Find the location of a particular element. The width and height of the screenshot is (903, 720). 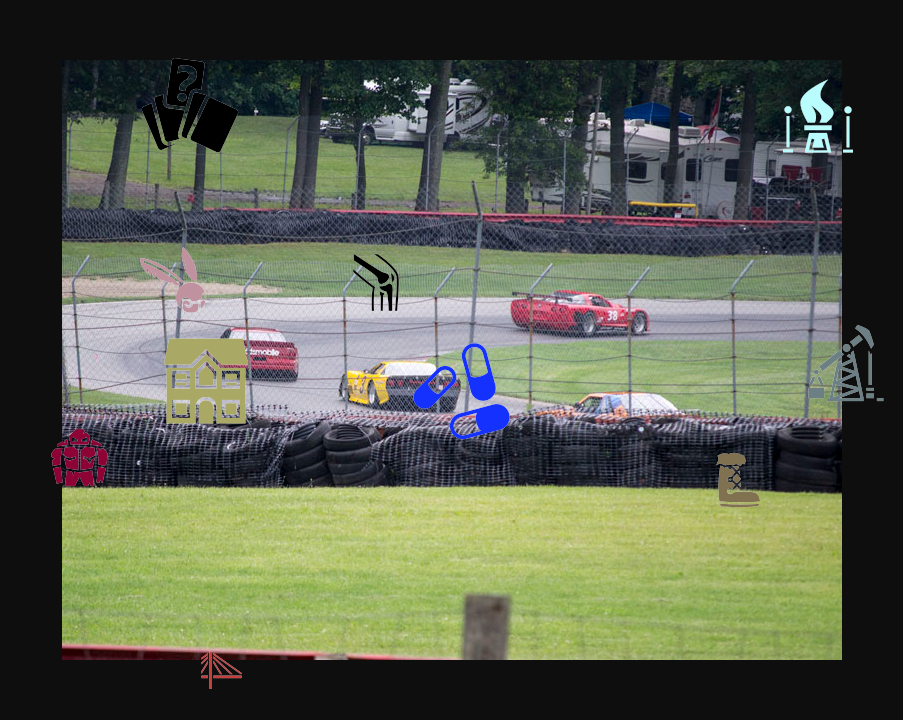

access fire shrine location in game is located at coordinates (818, 116).